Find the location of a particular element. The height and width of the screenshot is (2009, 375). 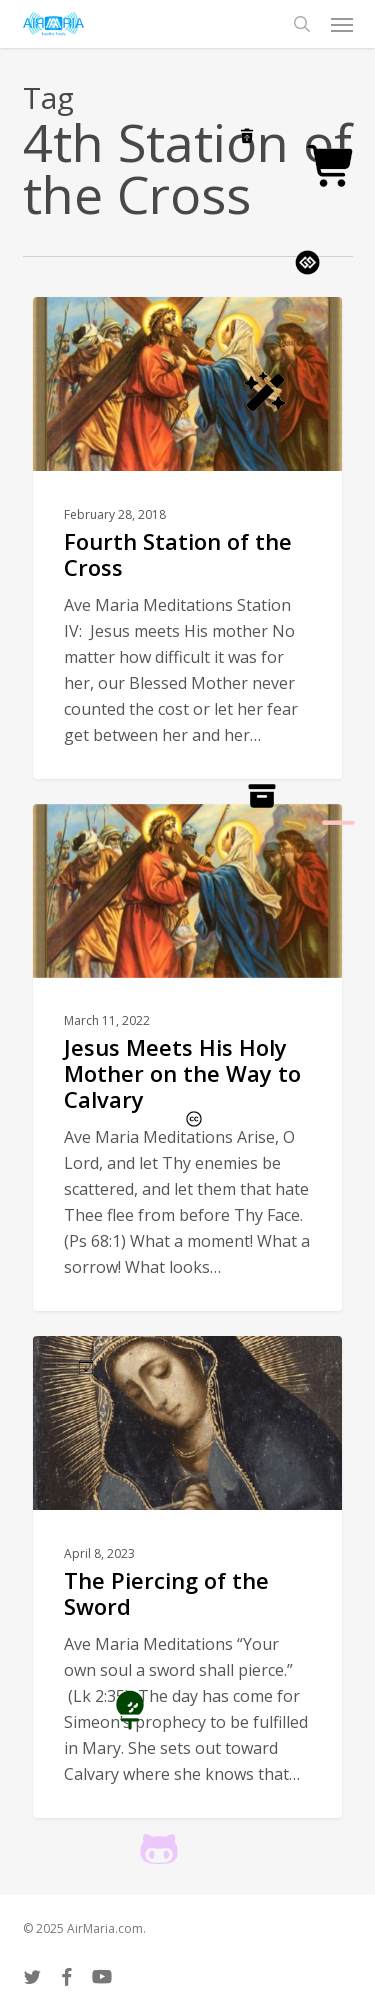

view your shopping cart is located at coordinates (332, 166).